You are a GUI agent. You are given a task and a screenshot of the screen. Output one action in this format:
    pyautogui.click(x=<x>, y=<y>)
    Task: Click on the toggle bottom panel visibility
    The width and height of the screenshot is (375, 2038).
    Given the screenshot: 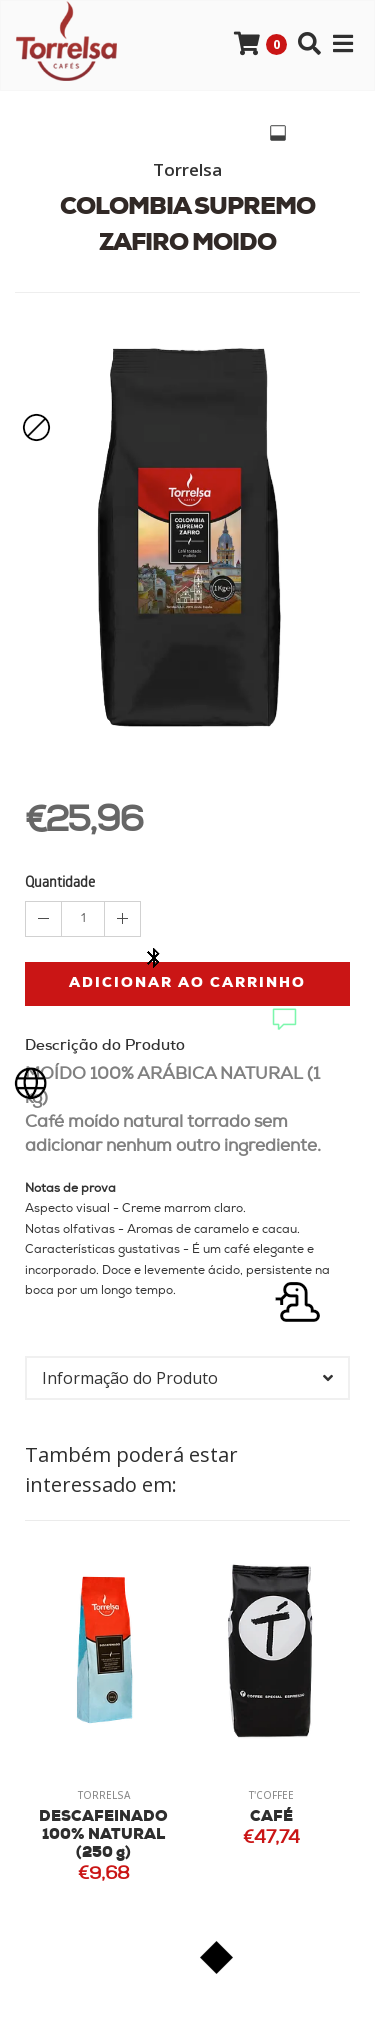 What is the action you would take?
    pyautogui.click(x=278, y=133)
    